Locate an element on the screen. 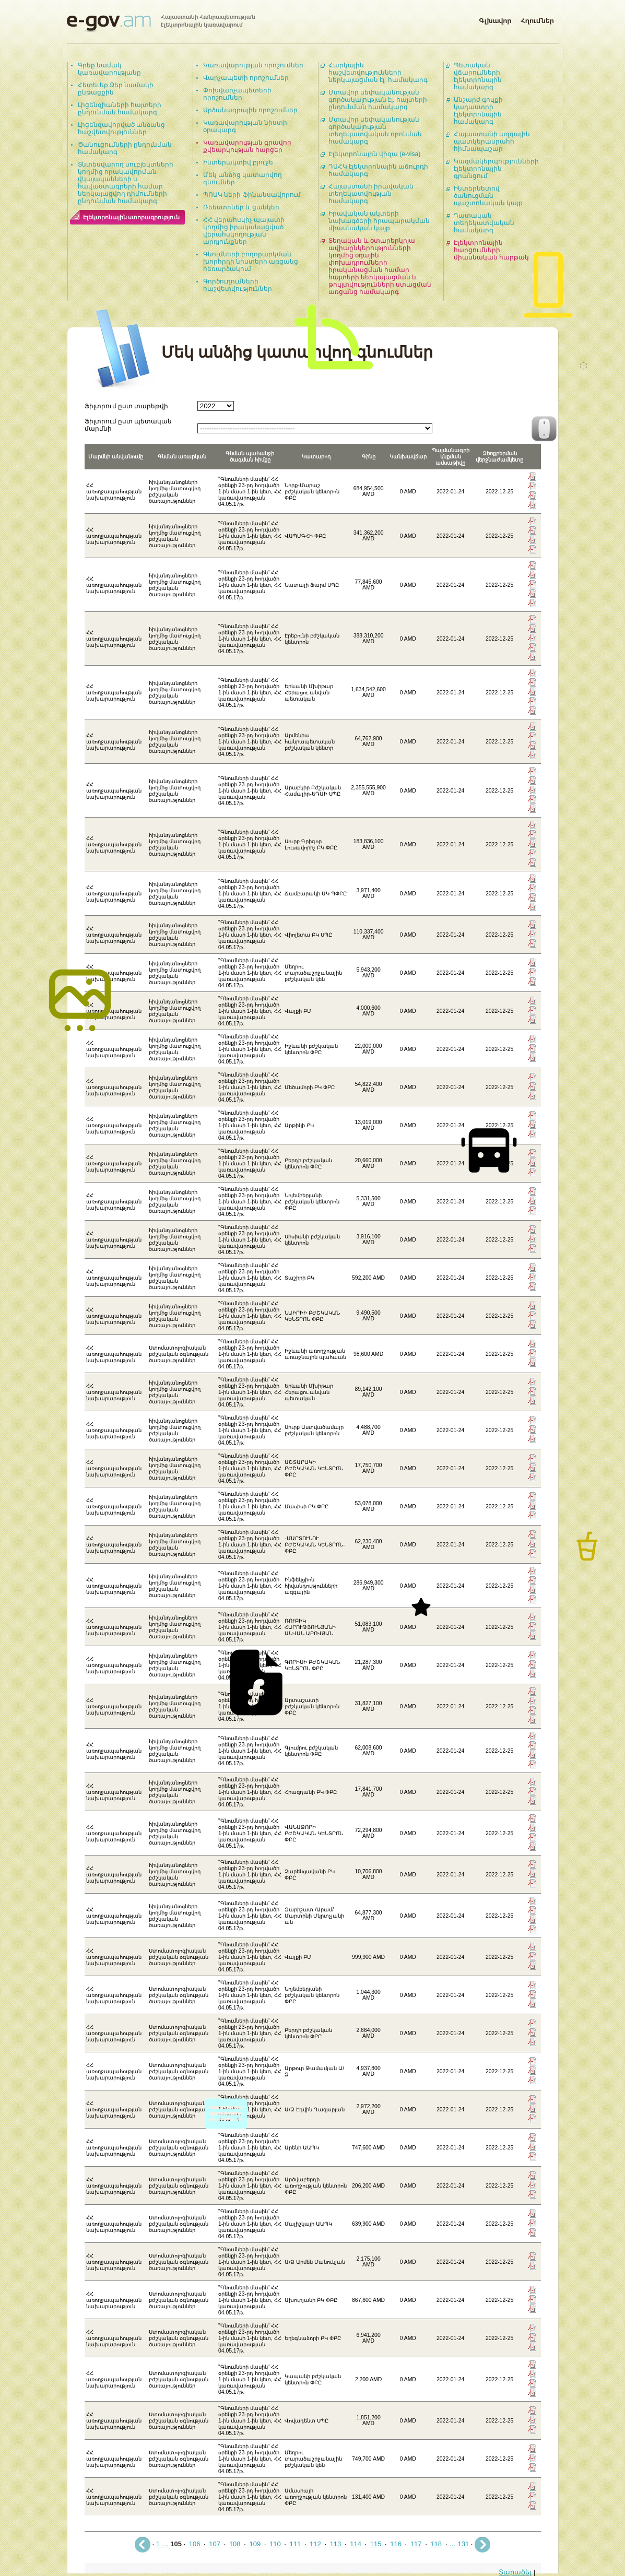  open the on-screen keyboard is located at coordinates (226, 2113).